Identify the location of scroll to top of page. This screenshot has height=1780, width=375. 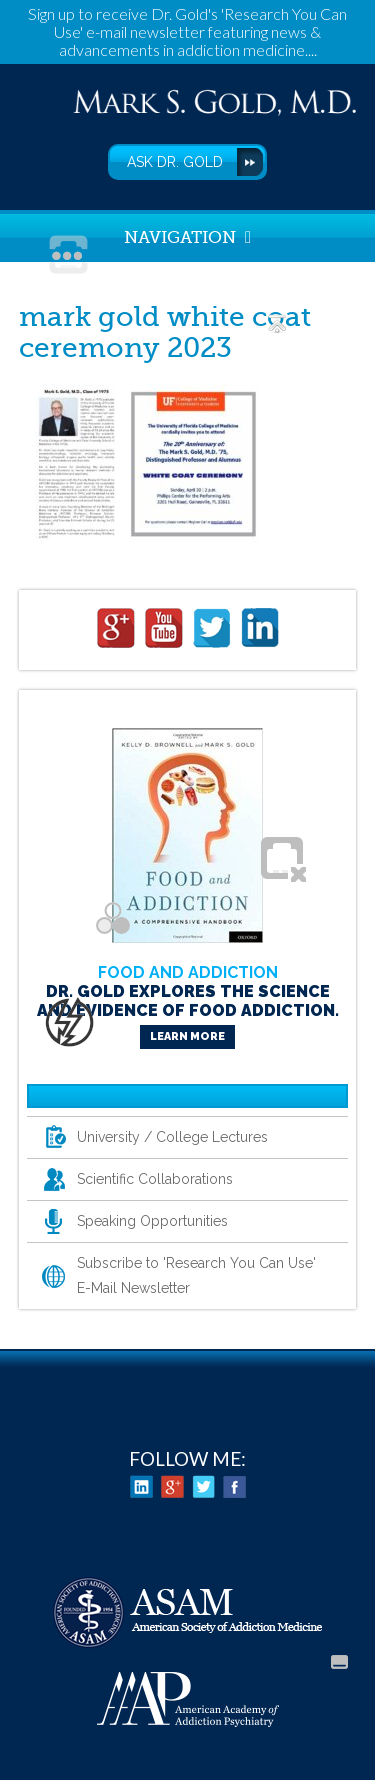
(277, 324).